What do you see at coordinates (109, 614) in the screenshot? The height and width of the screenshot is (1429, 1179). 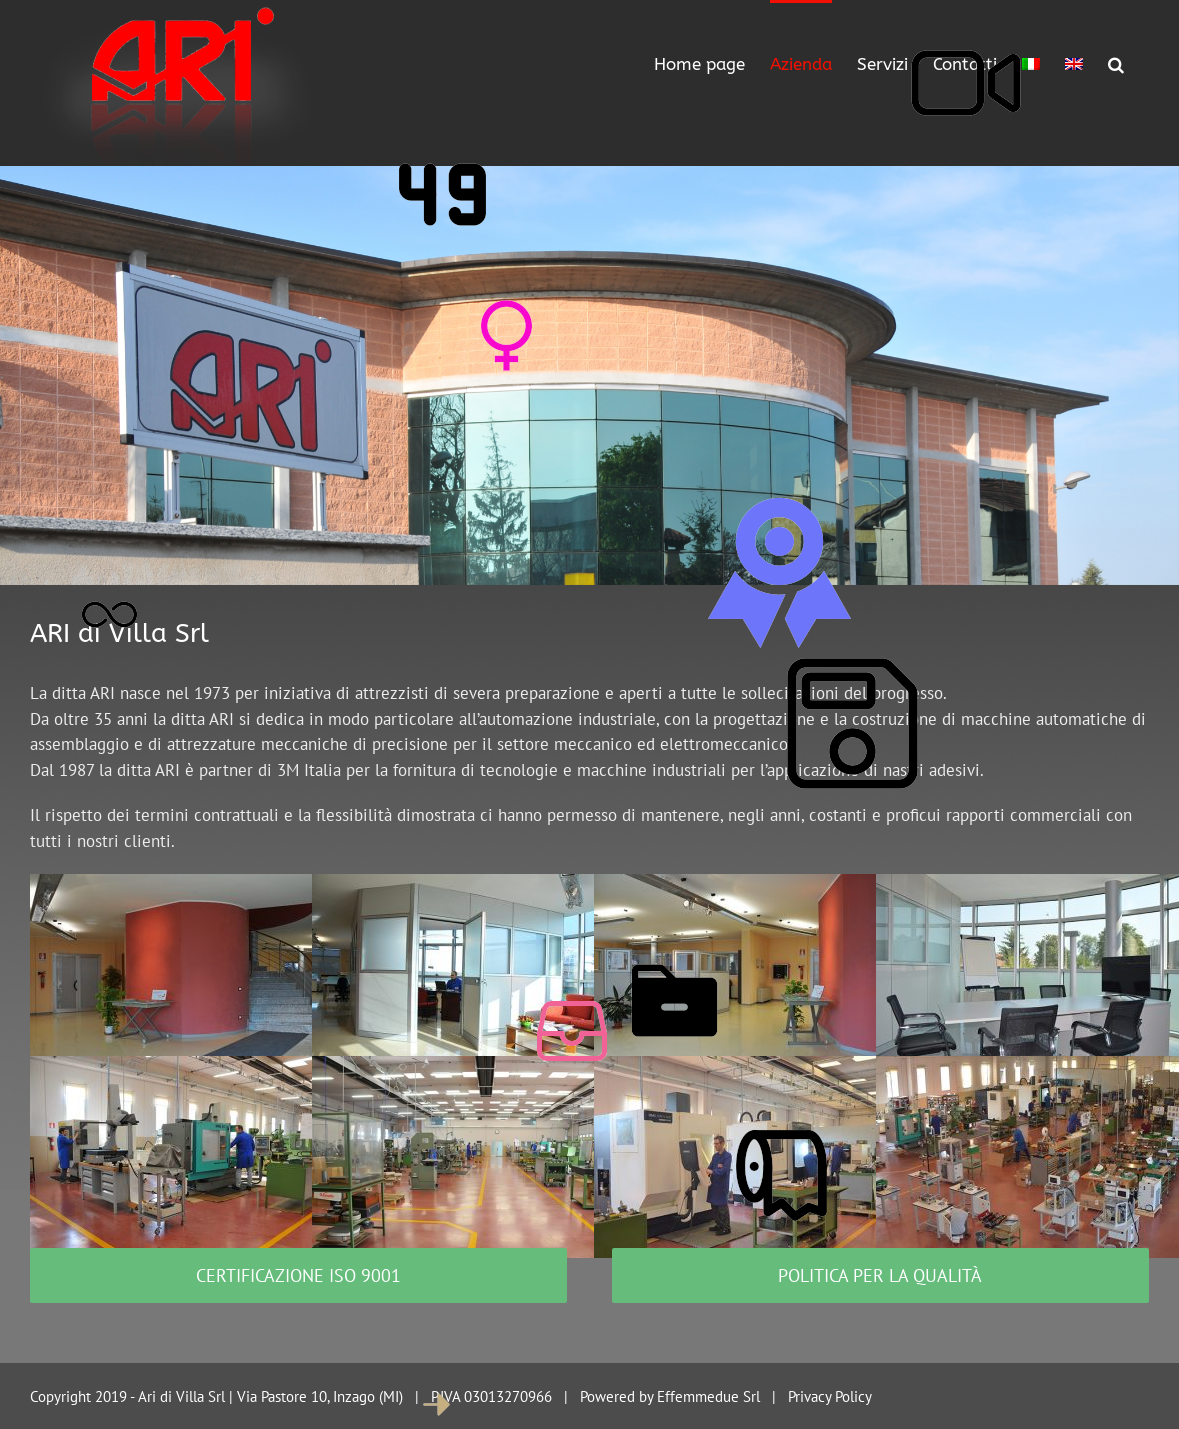 I see `toggle infinite loop or repeat mode` at bounding box center [109, 614].